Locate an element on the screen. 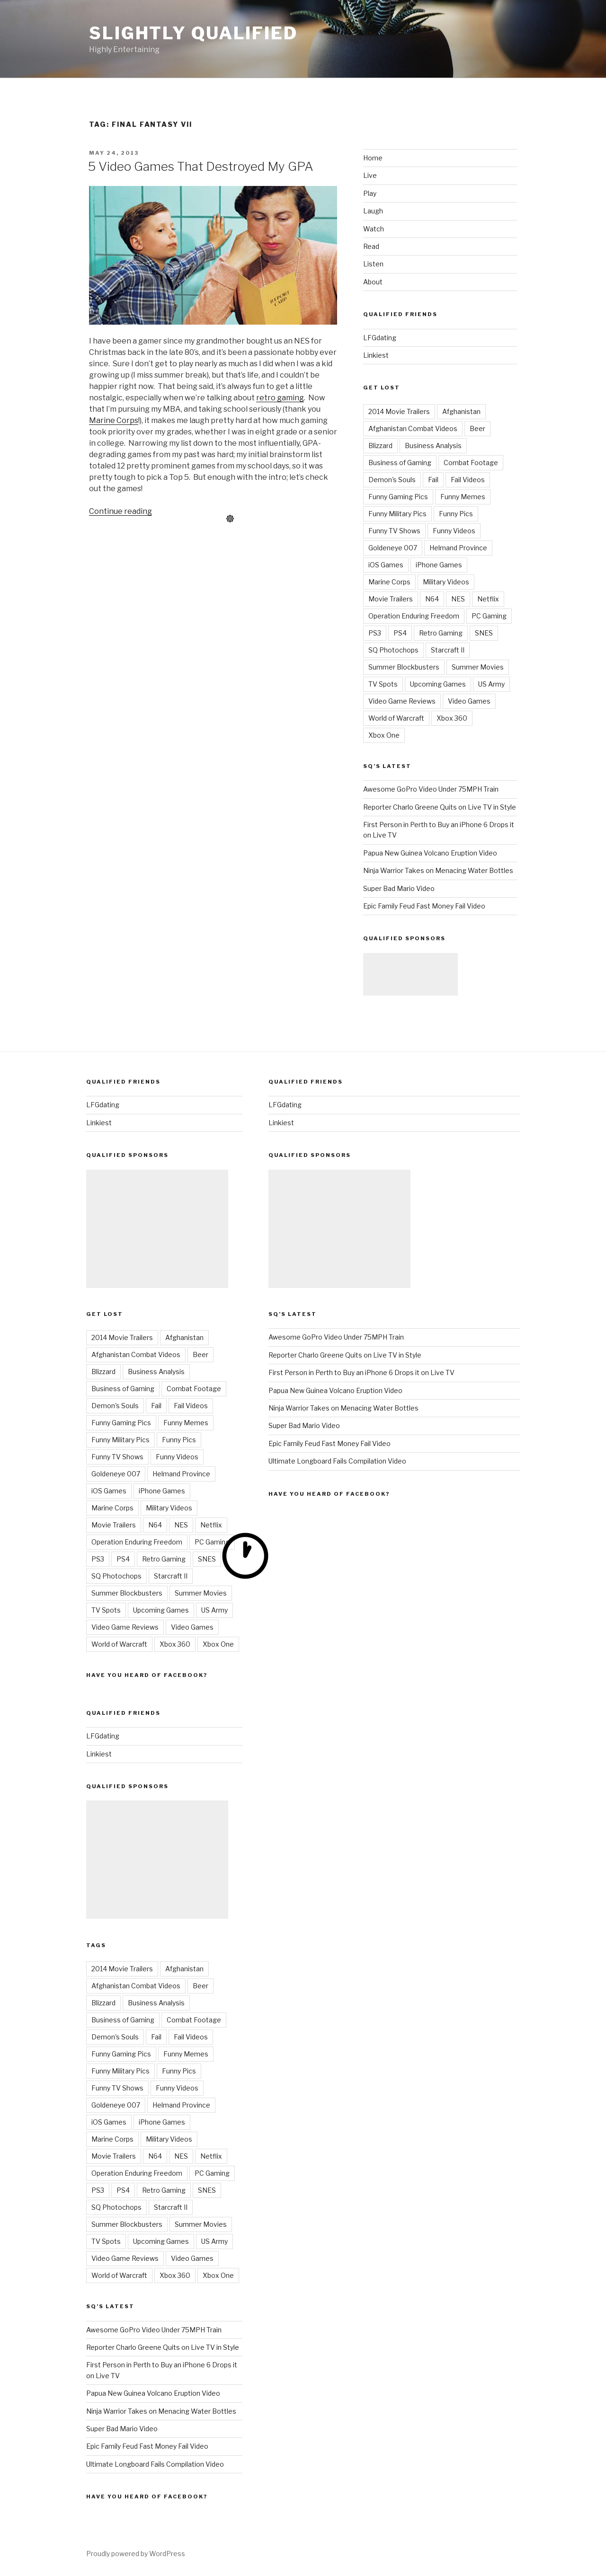  indicates the time is 1 o'clock is located at coordinates (245, 1556).